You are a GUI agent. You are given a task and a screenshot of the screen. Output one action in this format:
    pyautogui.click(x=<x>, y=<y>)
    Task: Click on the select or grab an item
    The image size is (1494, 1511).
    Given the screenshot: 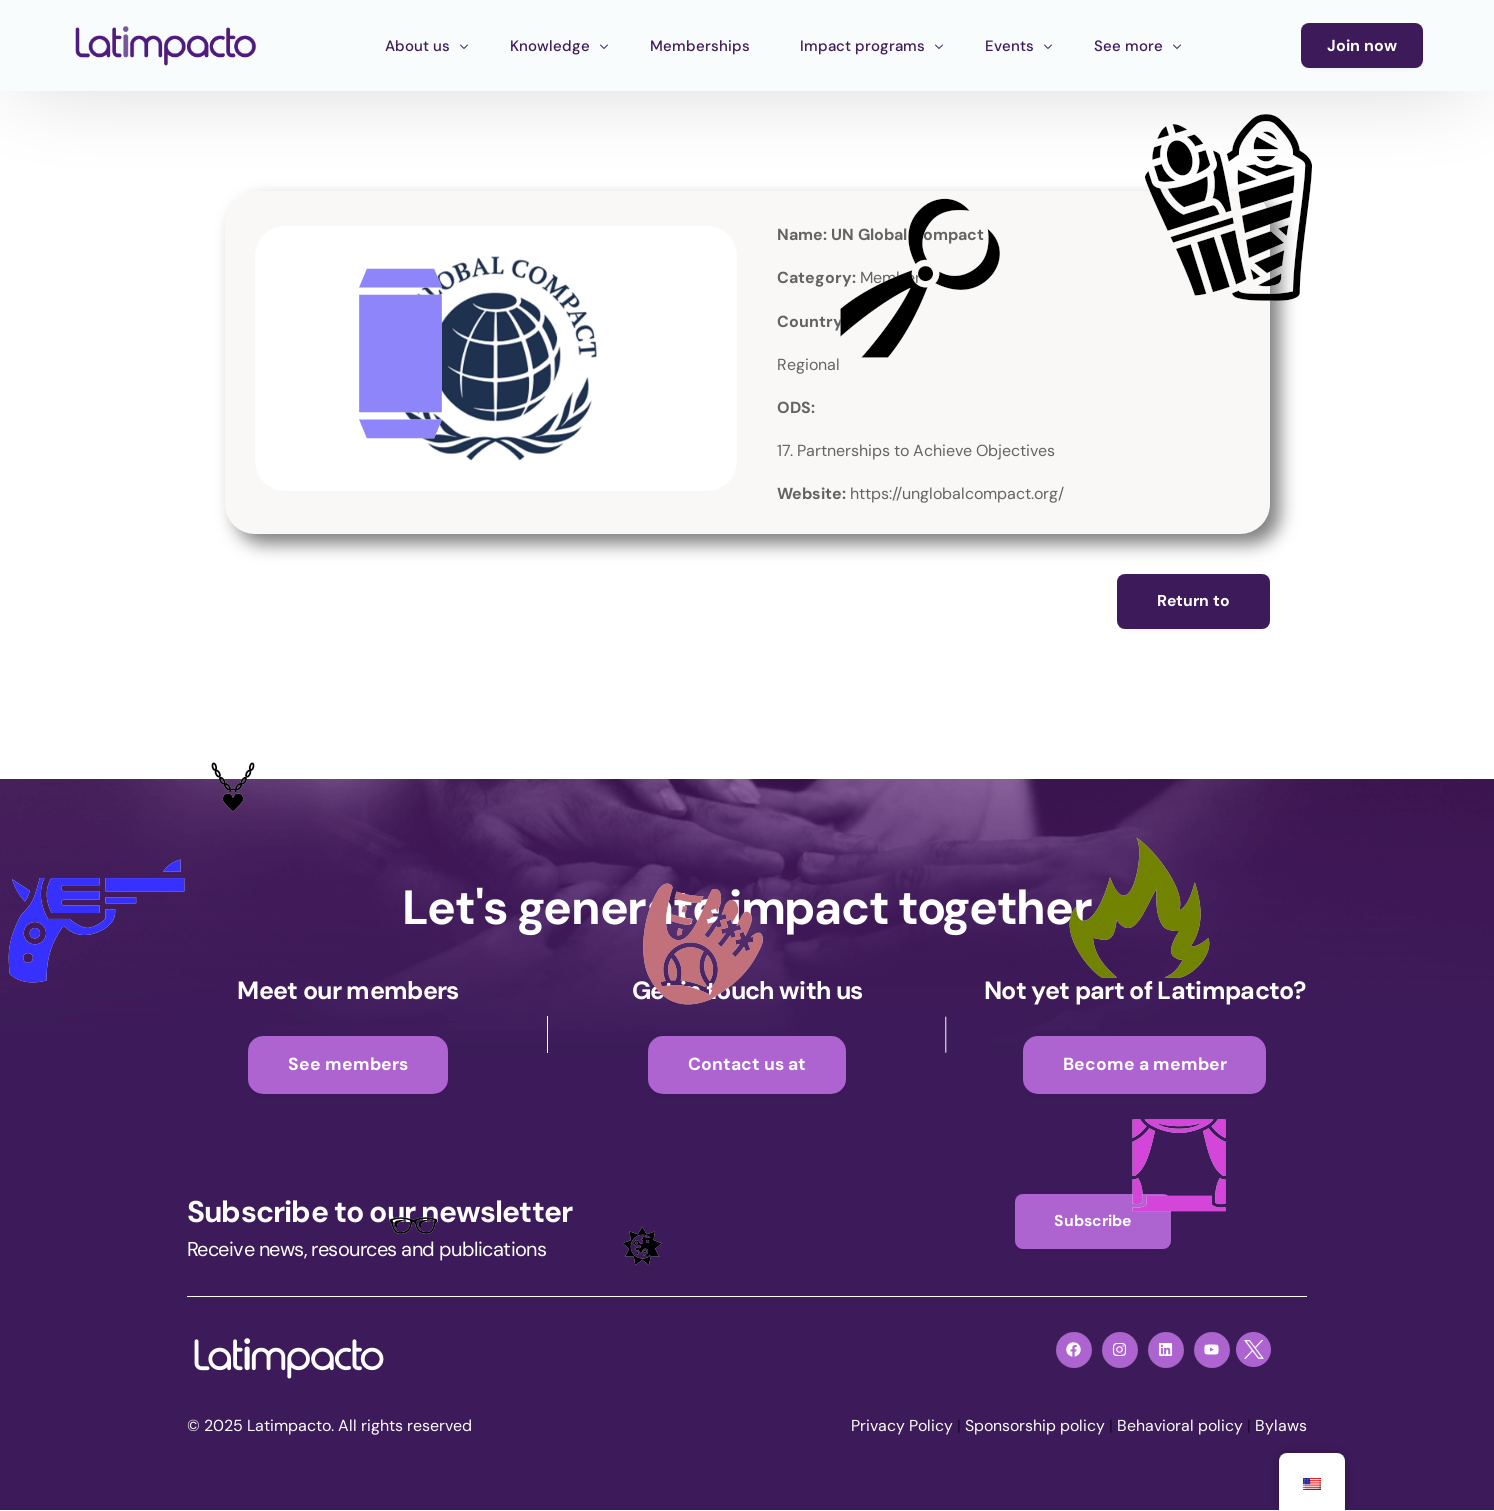 What is the action you would take?
    pyautogui.click(x=920, y=278)
    